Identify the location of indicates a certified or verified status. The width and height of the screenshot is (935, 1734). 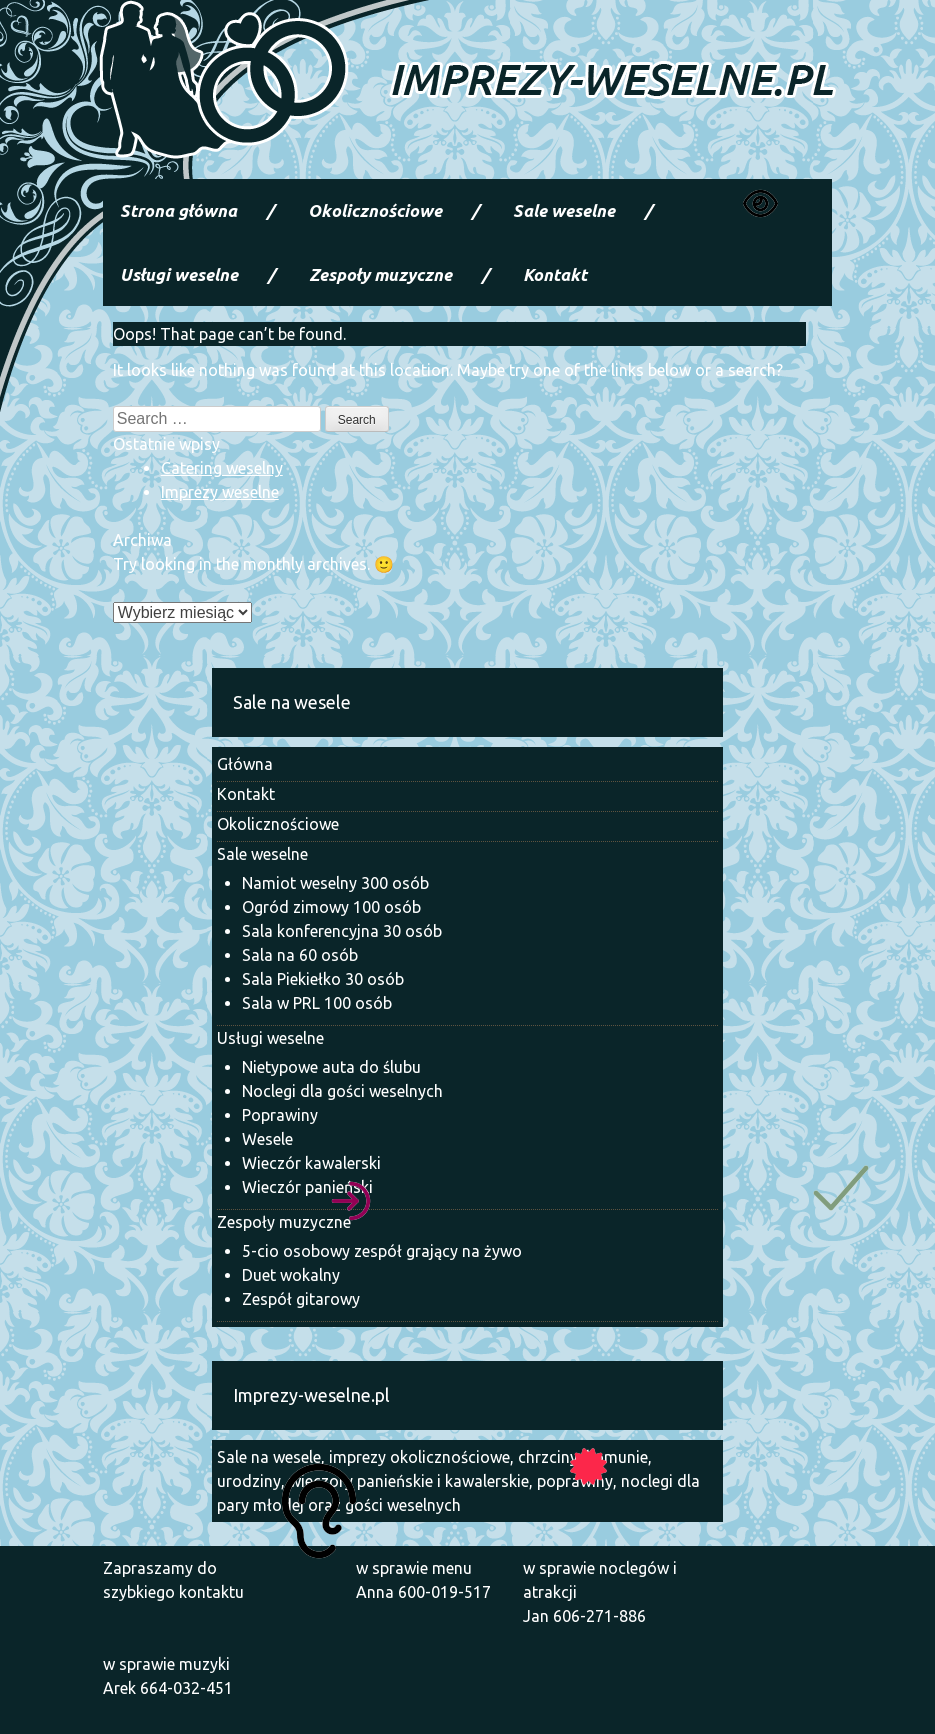
(588, 1466).